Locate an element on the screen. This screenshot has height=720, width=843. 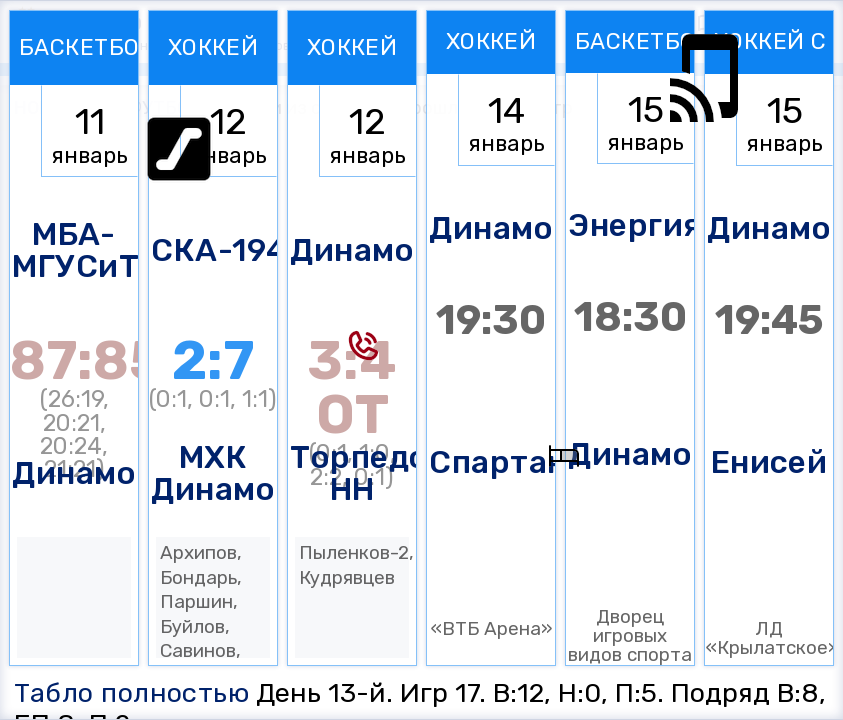
make a phone call is located at coordinates (364, 345).